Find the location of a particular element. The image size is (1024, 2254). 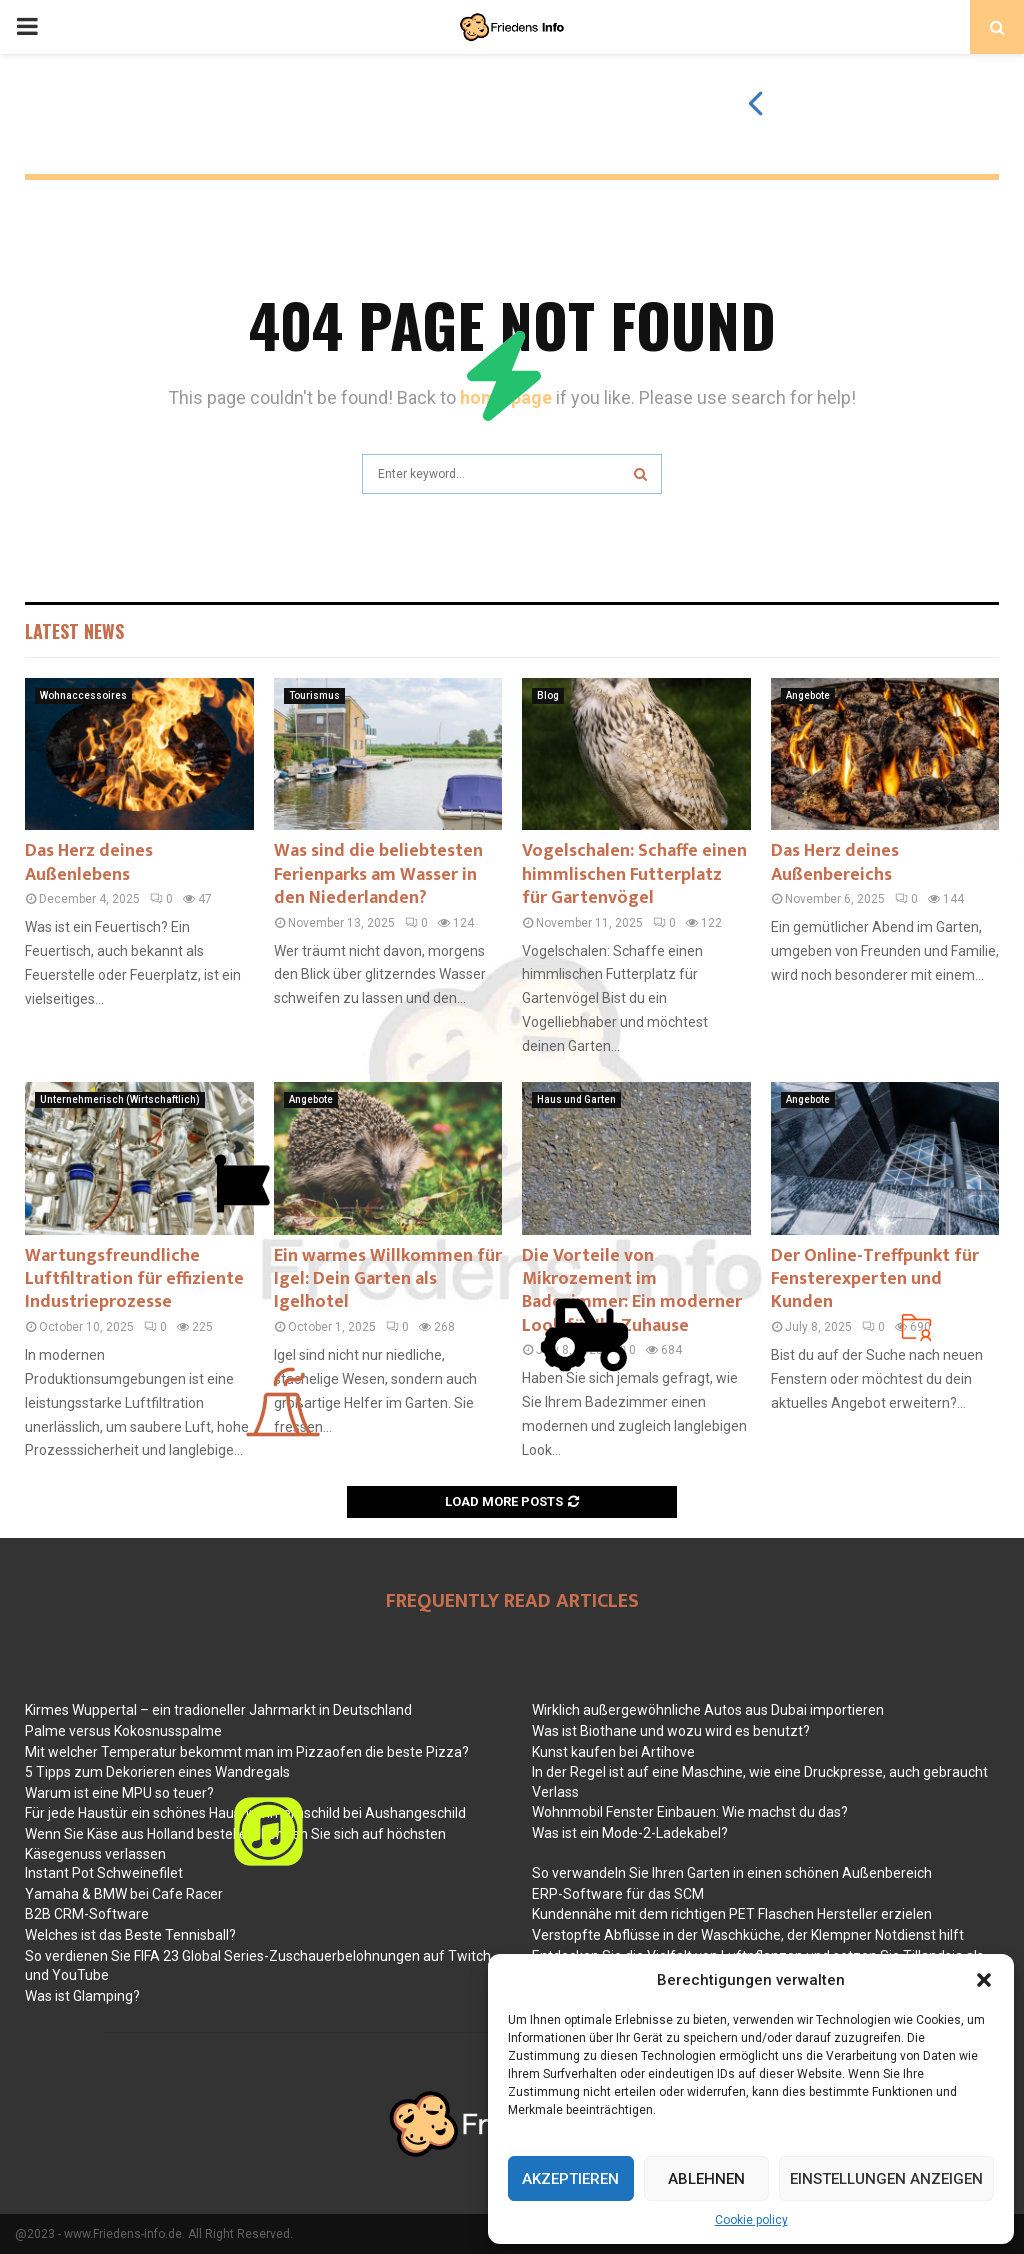

access user-specific files is located at coordinates (916, 1326).